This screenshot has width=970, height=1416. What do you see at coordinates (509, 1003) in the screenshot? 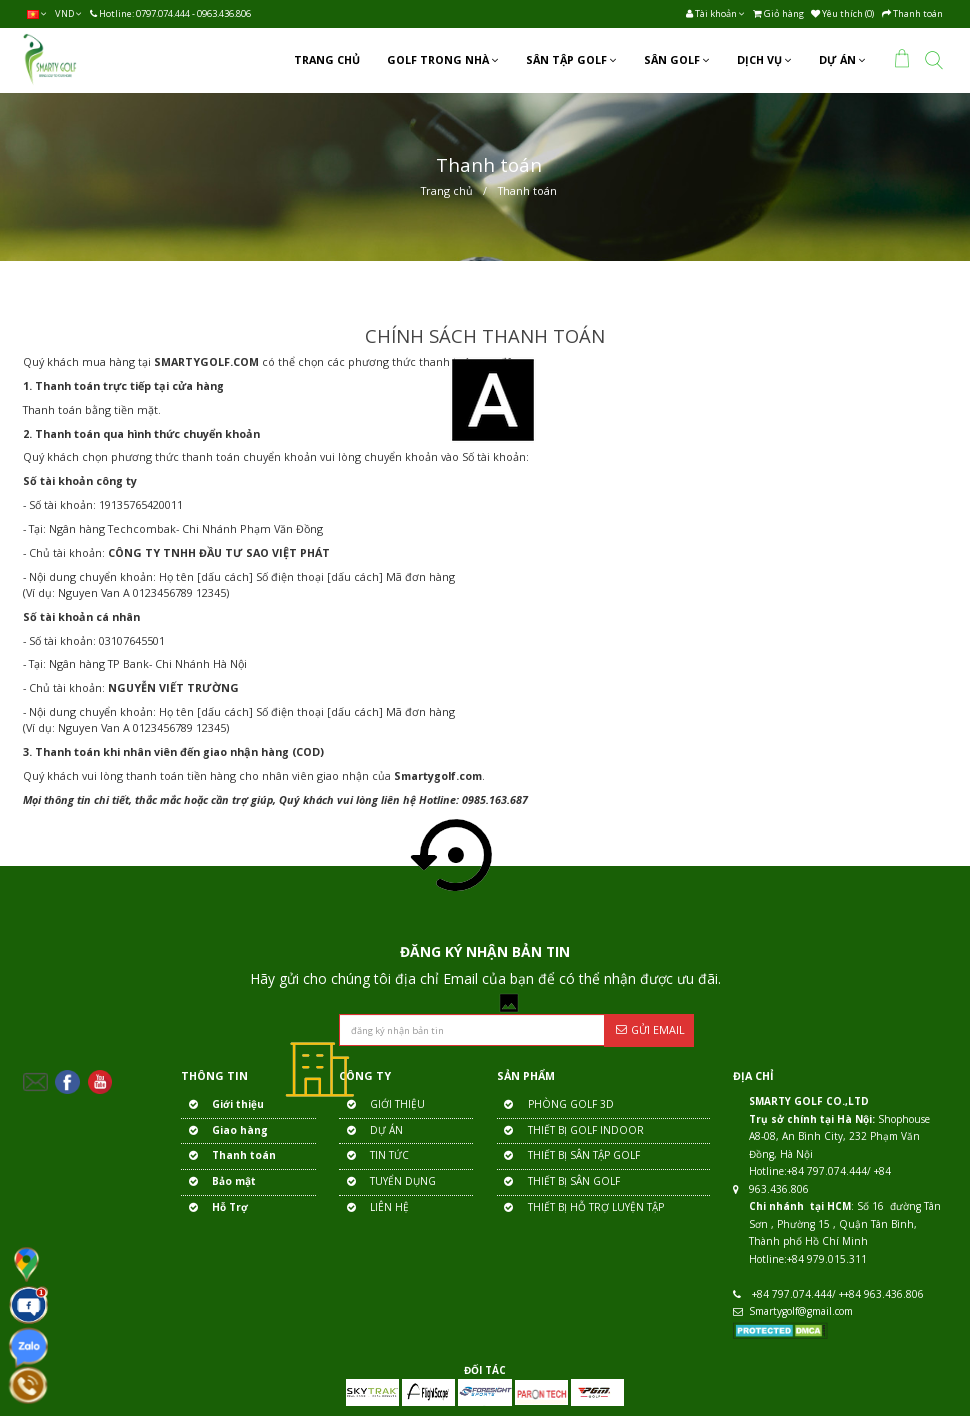
I see `insert an image into a document or post` at bounding box center [509, 1003].